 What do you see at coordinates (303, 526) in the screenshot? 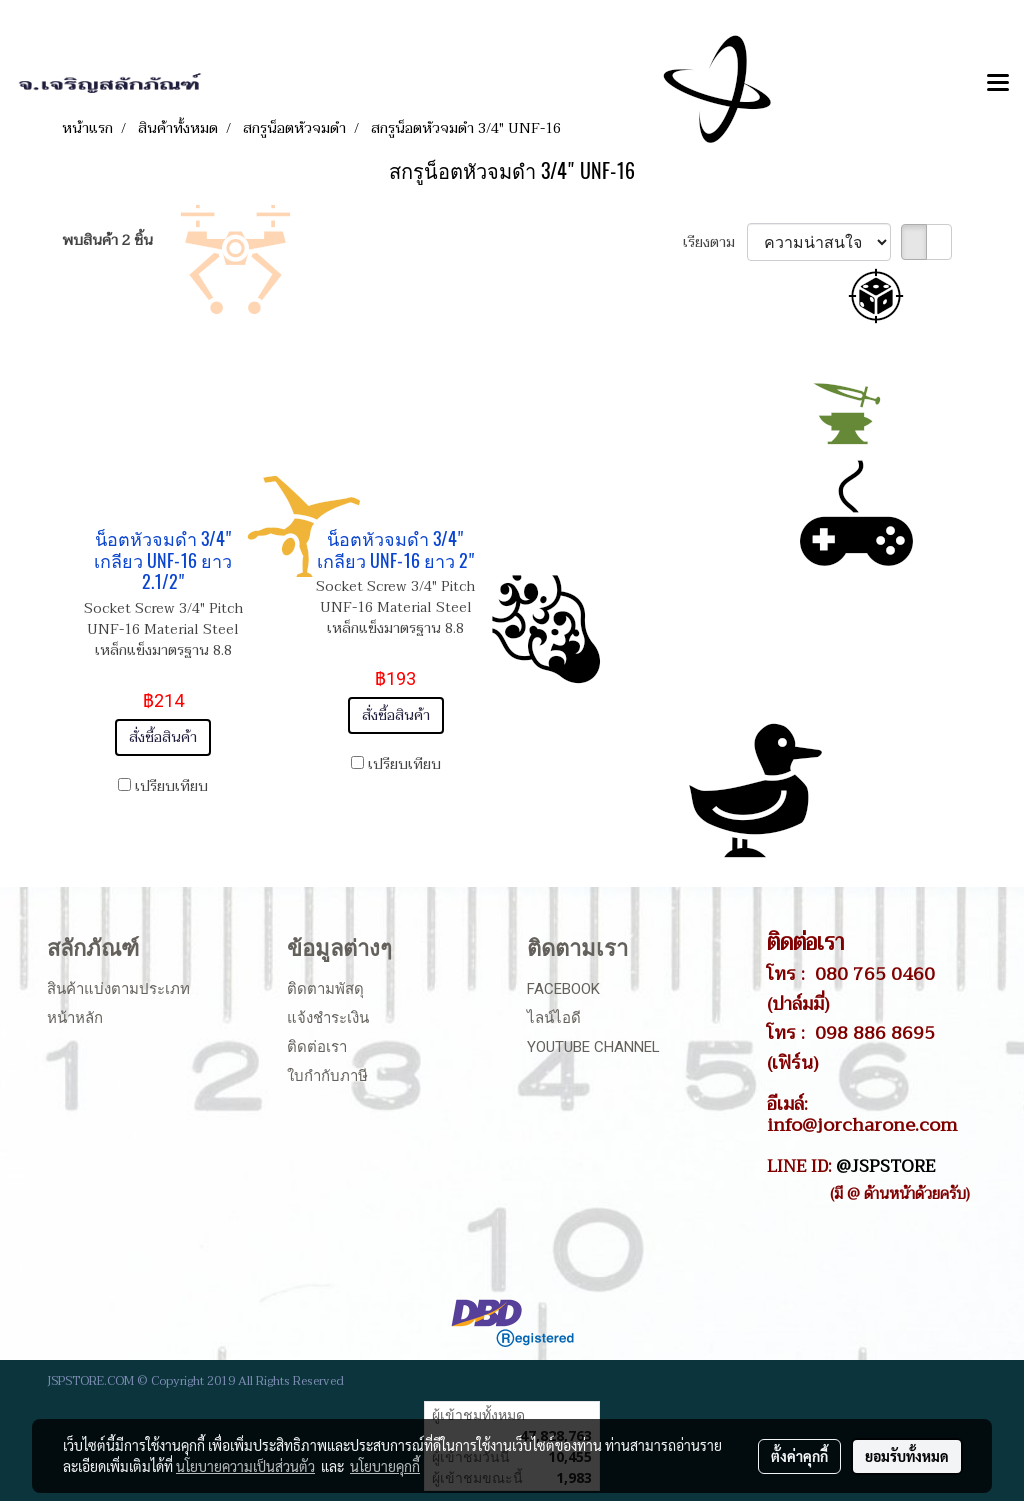
I see `access balance or gymnastics training exercises` at bounding box center [303, 526].